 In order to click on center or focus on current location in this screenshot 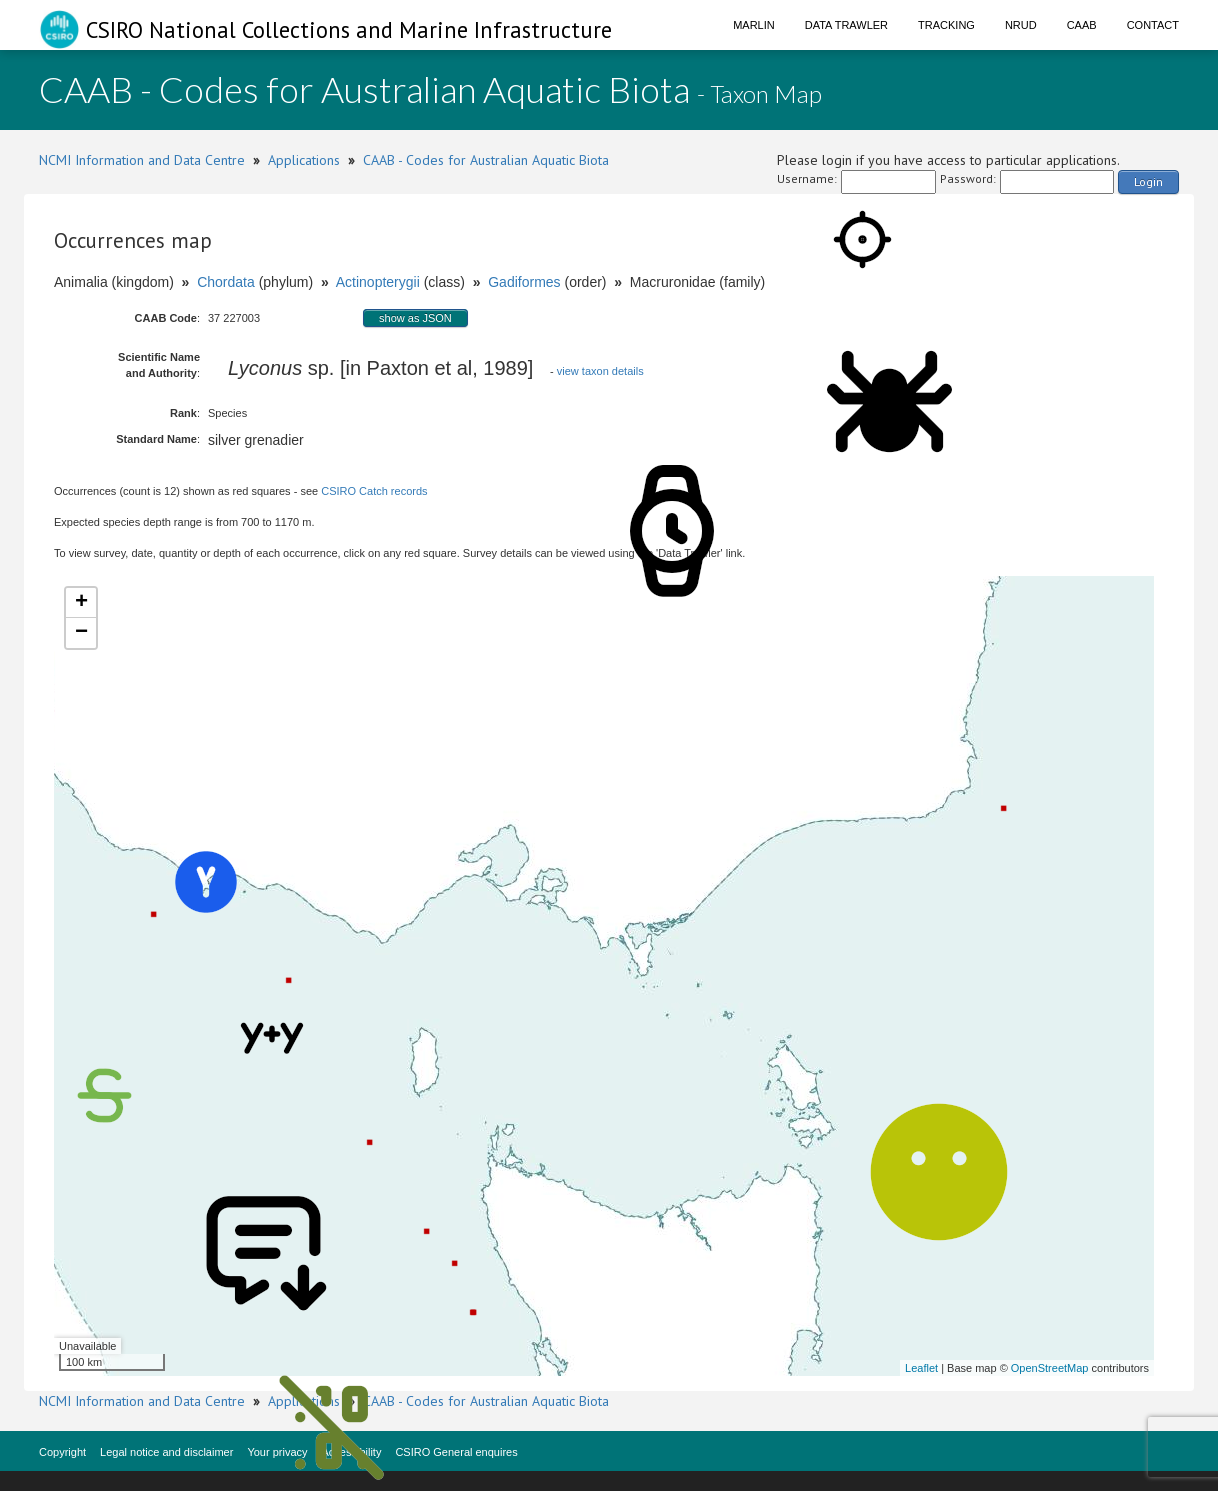, I will do `click(862, 239)`.